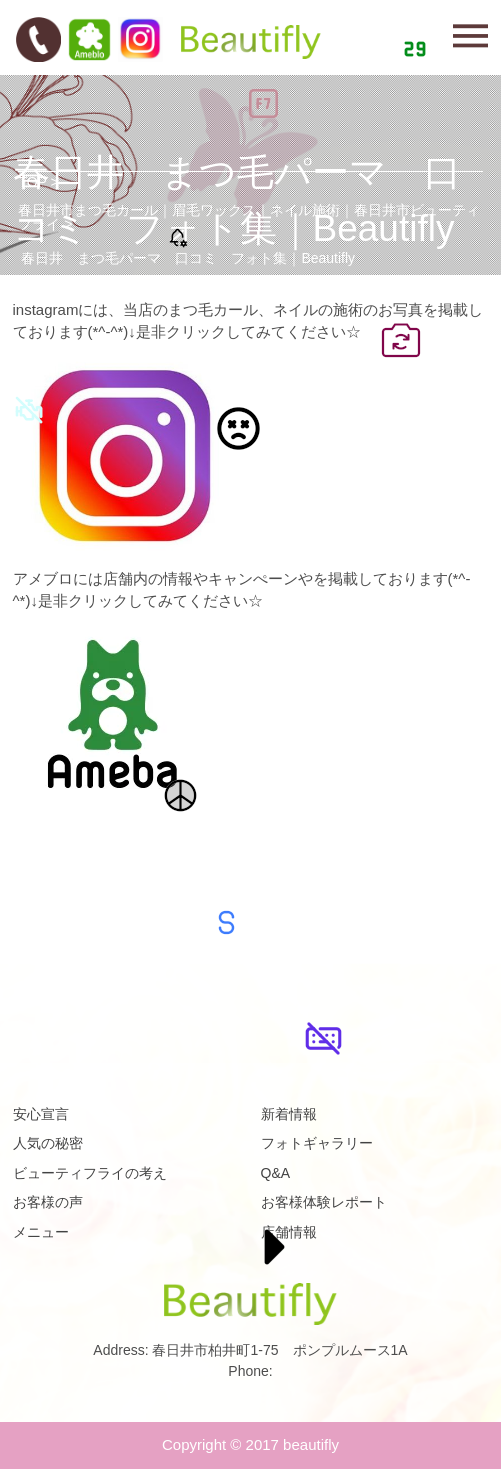 The image size is (501, 1469). What do you see at coordinates (177, 237) in the screenshot?
I see `access notification settings` at bounding box center [177, 237].